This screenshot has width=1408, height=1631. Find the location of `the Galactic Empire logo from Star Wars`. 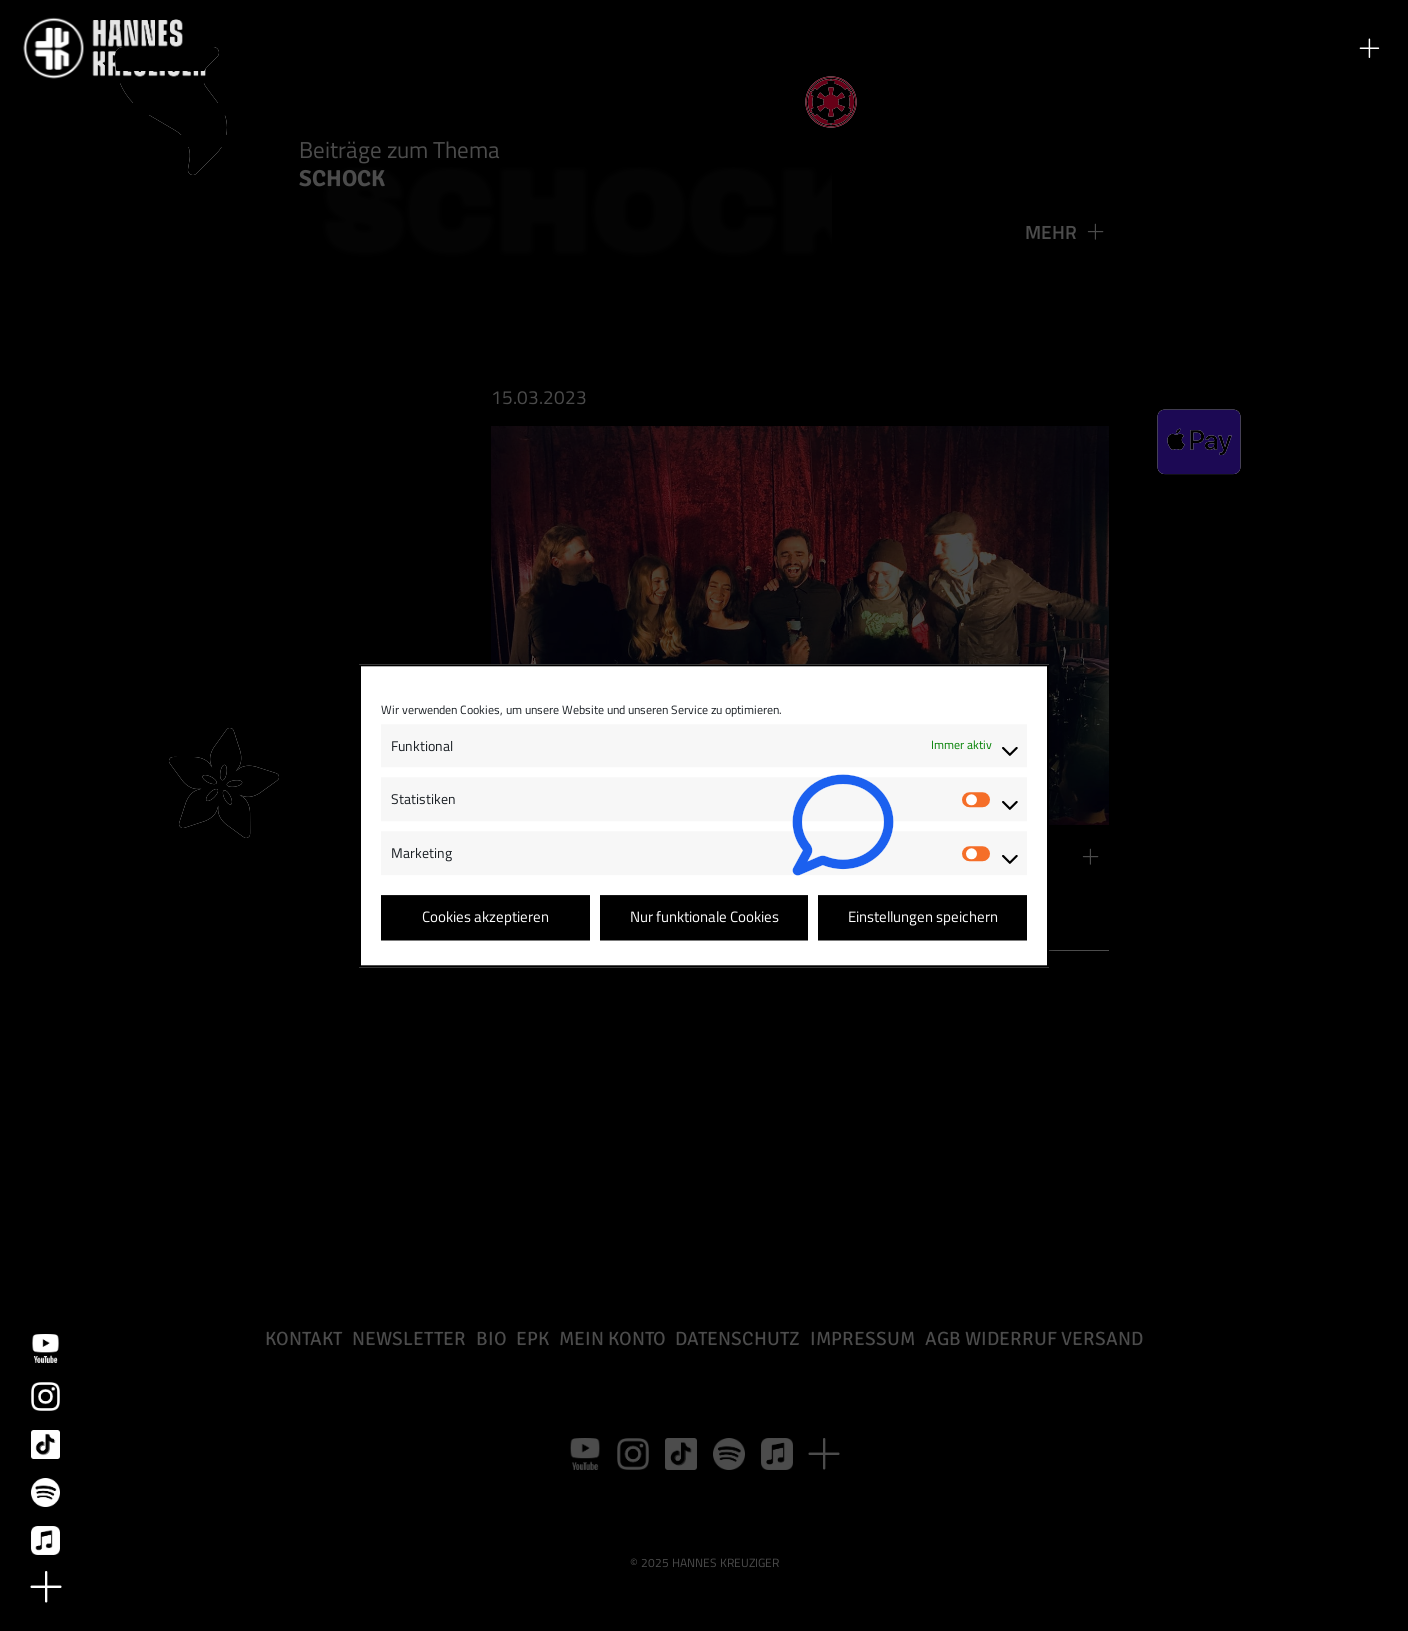

the Galactic Empire logo from Star Wars is located at coordinates (831, 102).